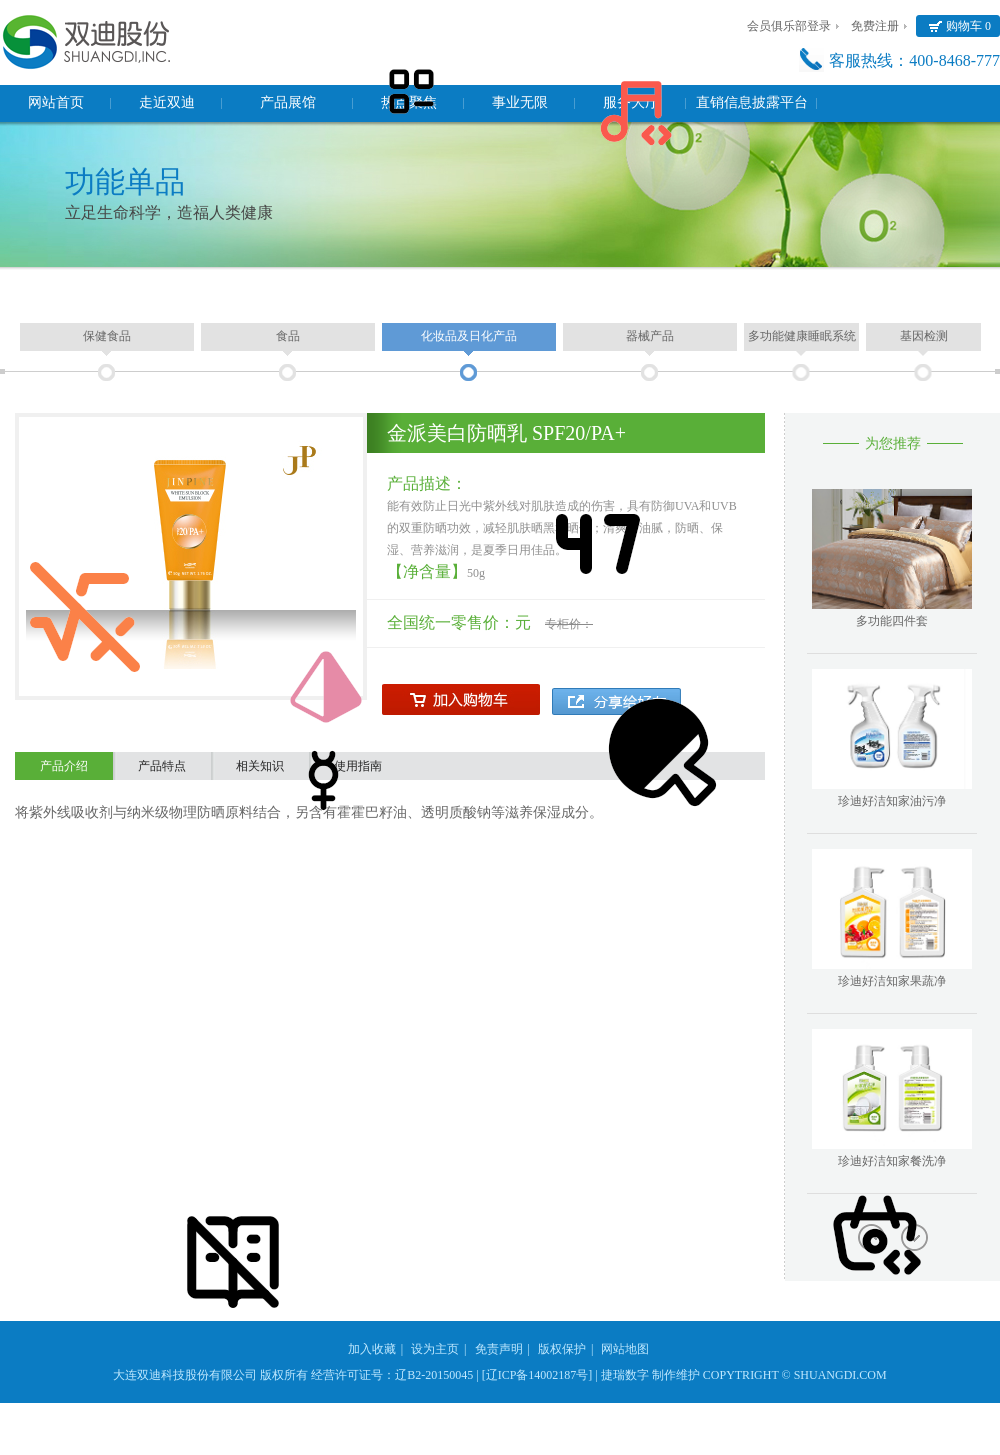 The width and height of the screenshot is (1000, 1455). I want to click on indicates item number 47 in a list or sequence, so click(598, 544).